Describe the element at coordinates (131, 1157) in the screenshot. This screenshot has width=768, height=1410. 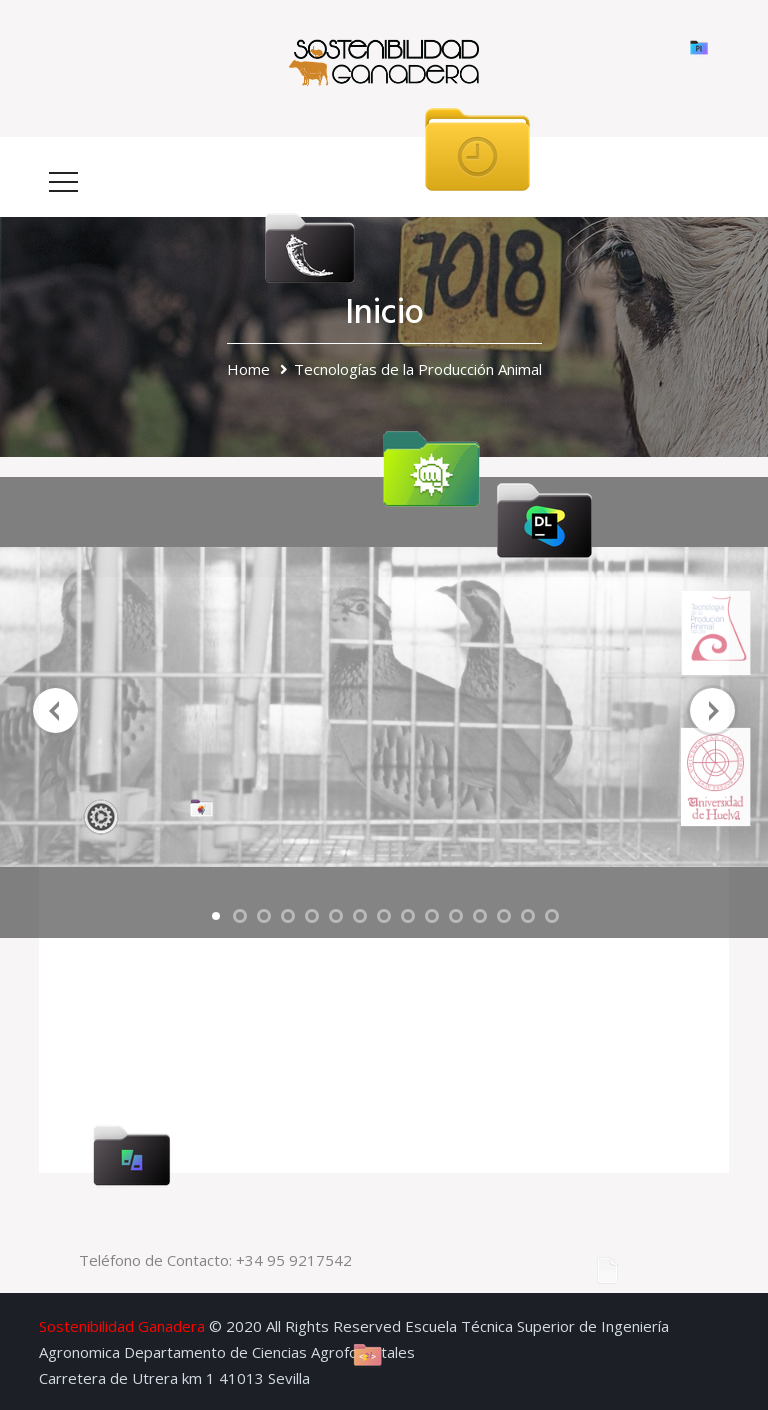
I see `open folder containing JetBrains Code With Me projects` at that location.